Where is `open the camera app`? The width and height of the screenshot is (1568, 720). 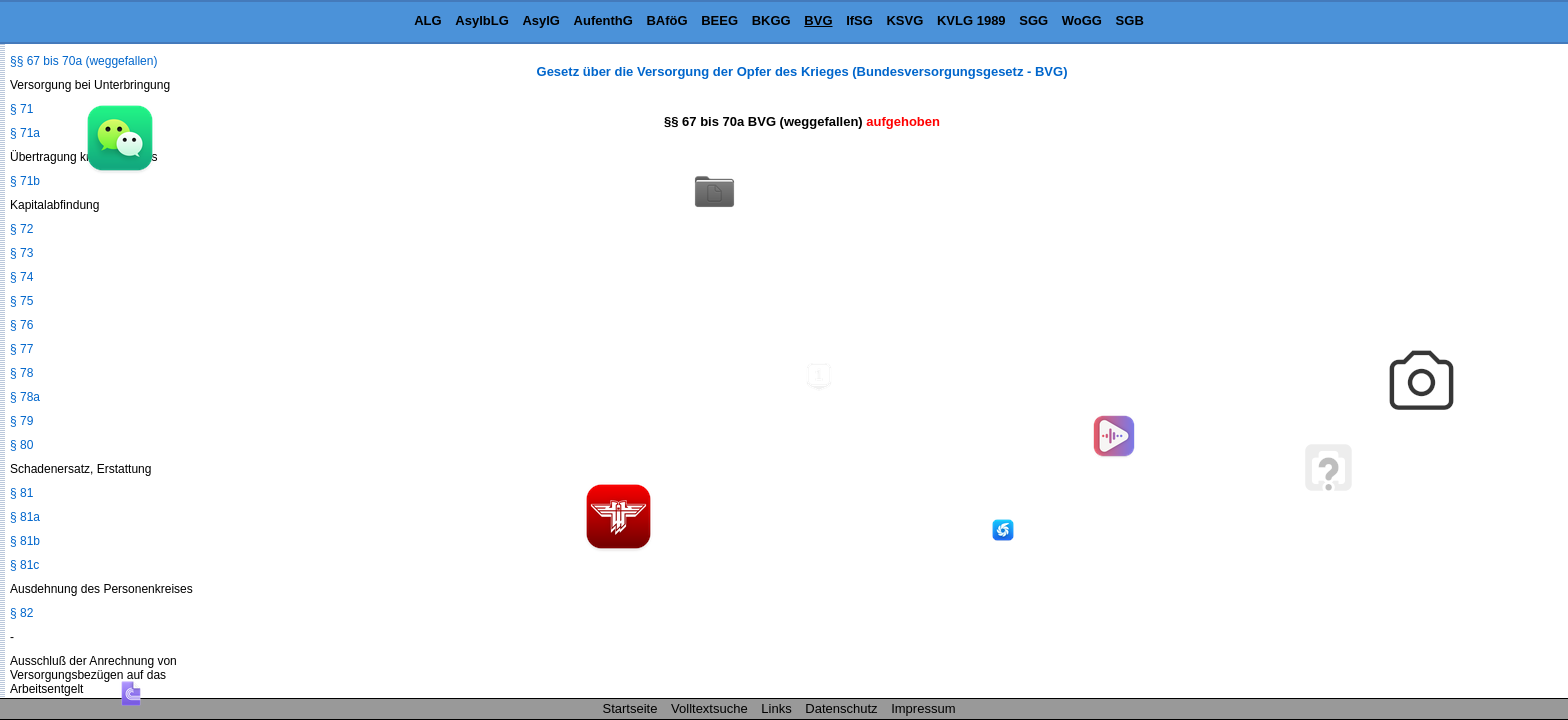 open the camera app is located at coordinates (1421, 382).